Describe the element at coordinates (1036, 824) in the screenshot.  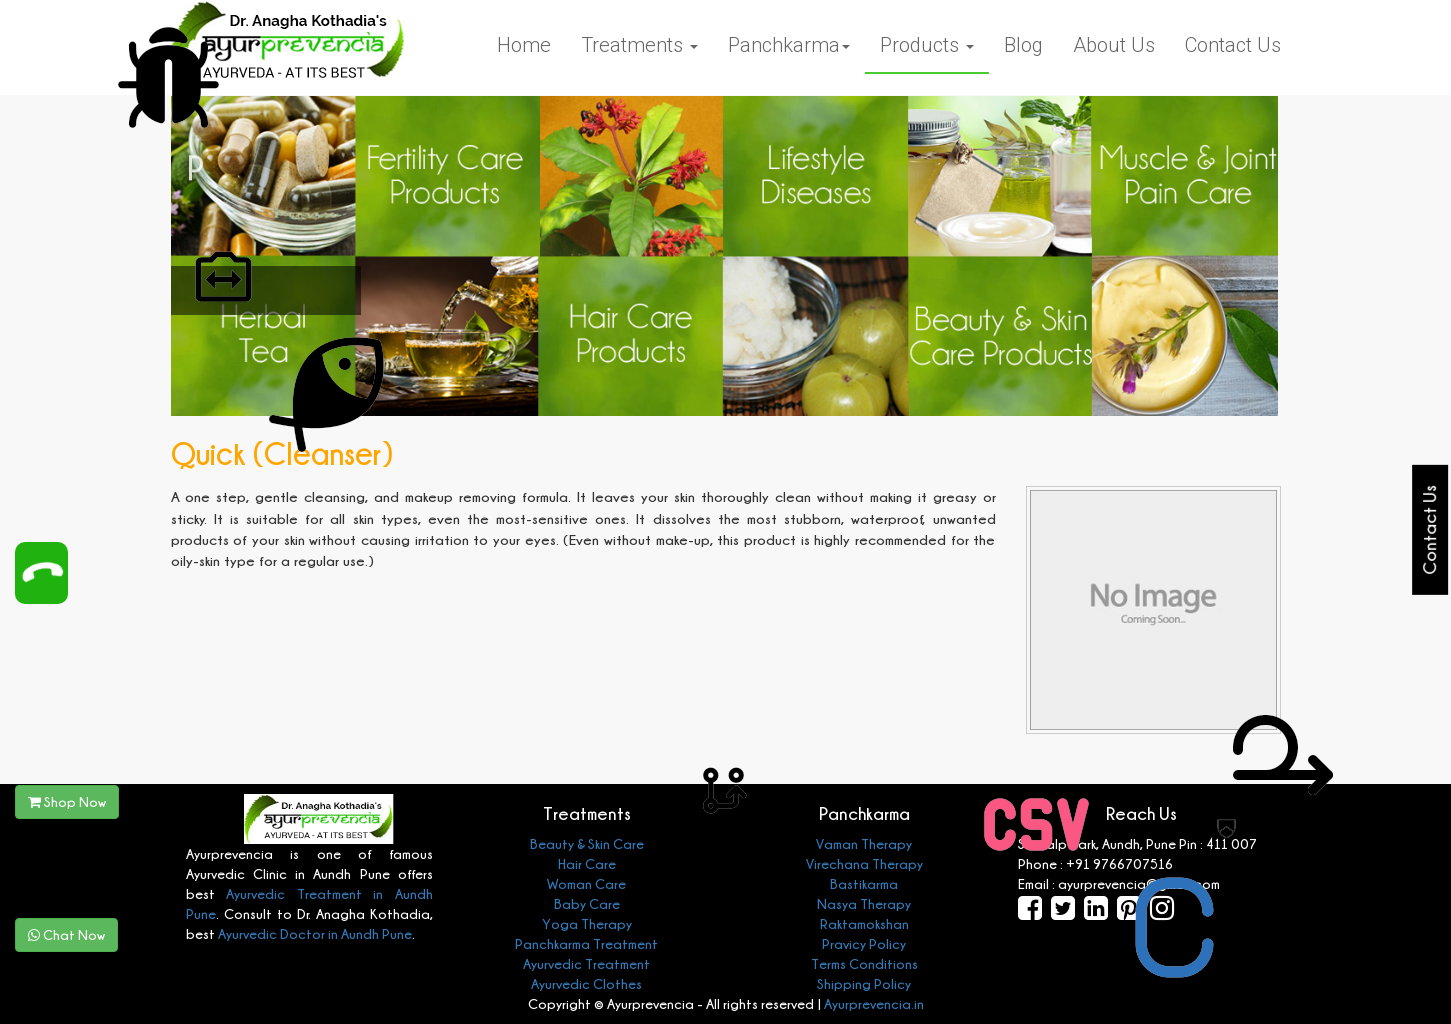
I see `export data as a CSV file` at that location.